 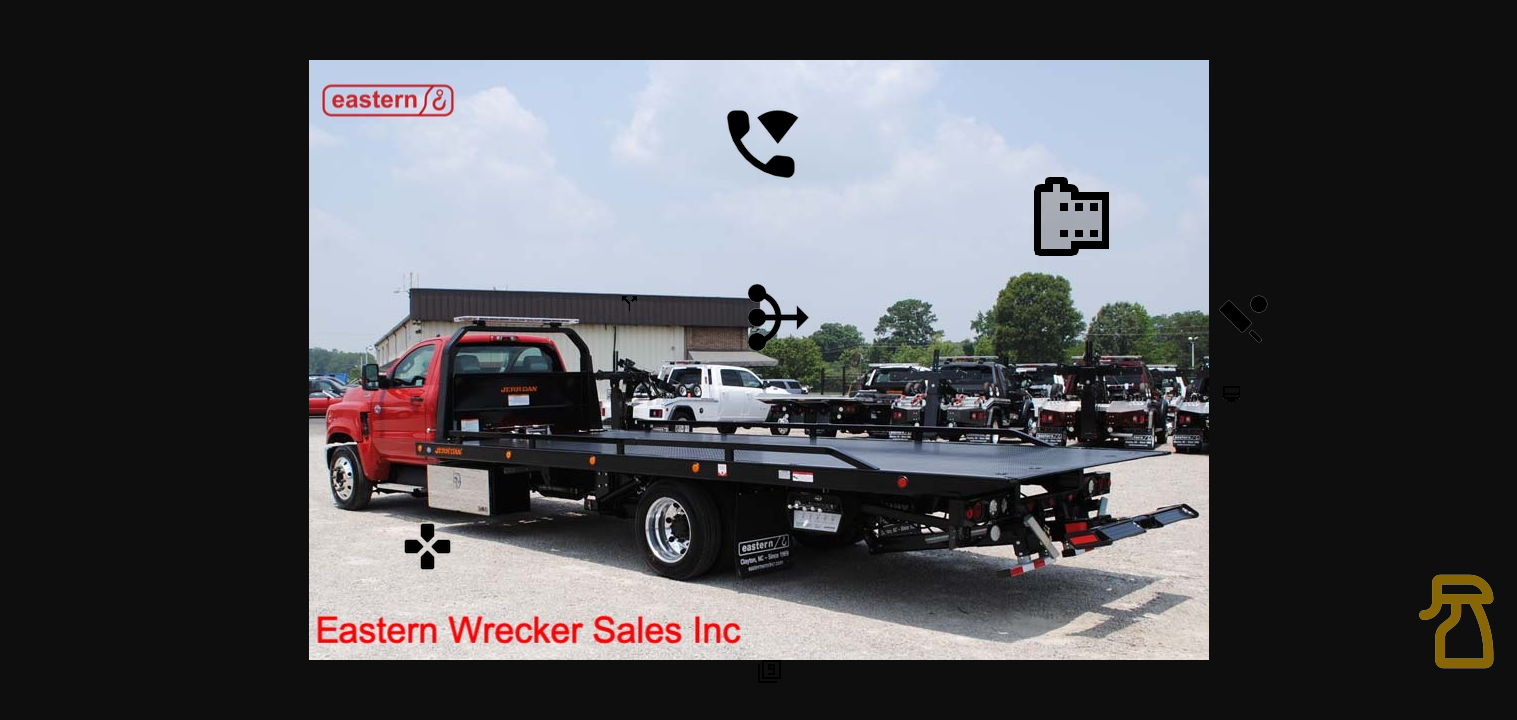 I want to click on access cricket sports scores or news, so click(x=1243, y=319).